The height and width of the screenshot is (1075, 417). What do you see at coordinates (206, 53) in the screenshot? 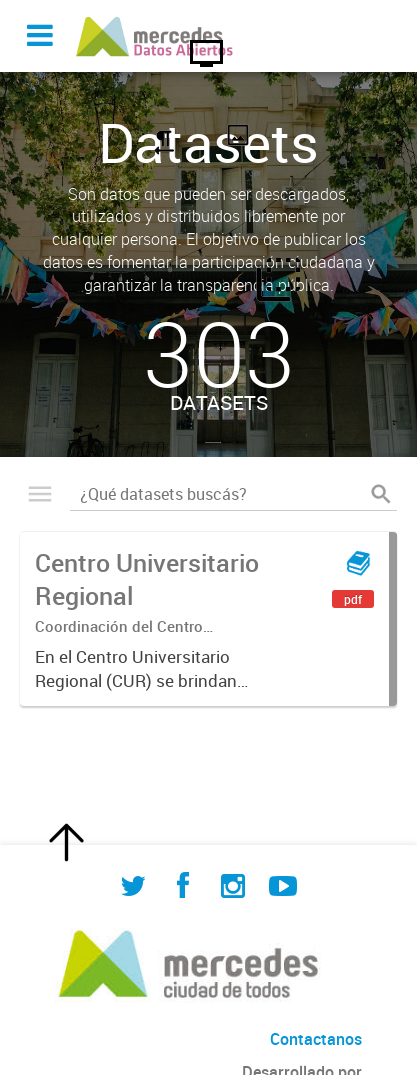
I see `access tv or display settings` at bounding box center [206, 53].